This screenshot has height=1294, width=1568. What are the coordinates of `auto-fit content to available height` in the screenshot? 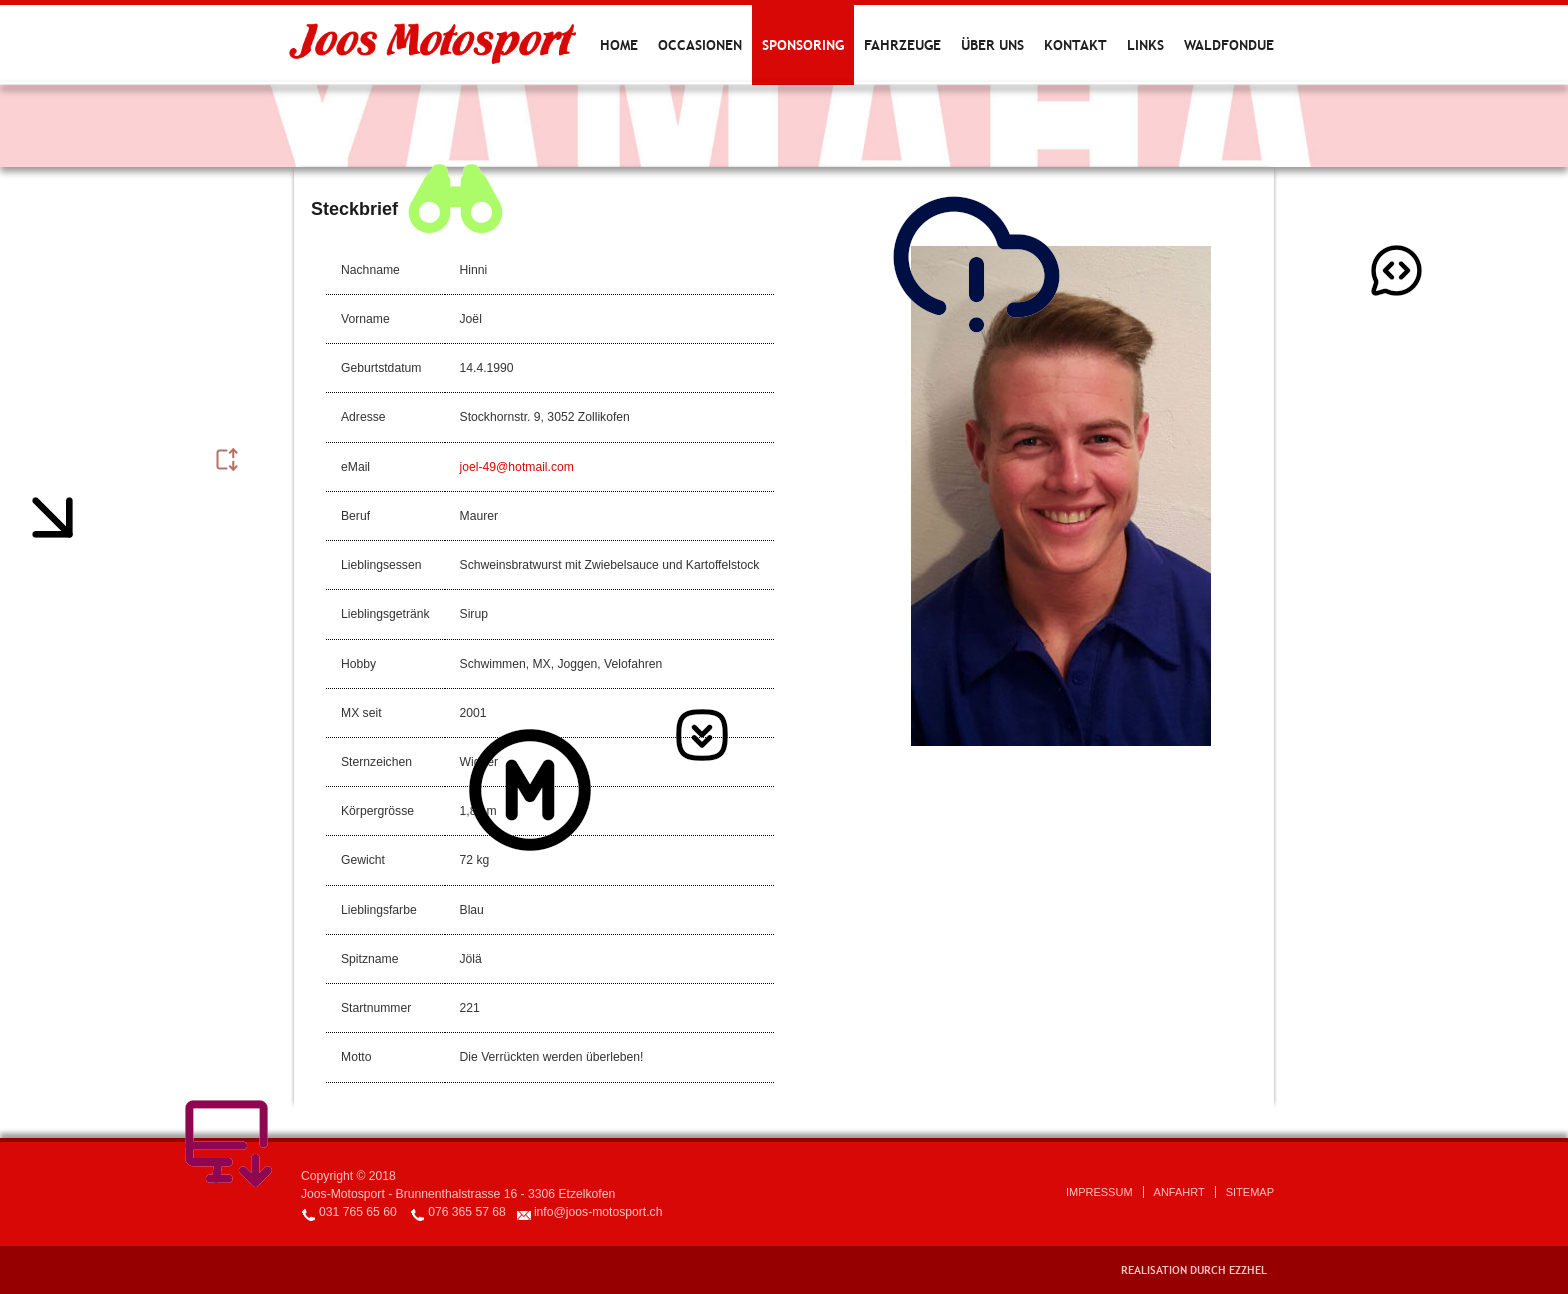 It's located at (226, 459).